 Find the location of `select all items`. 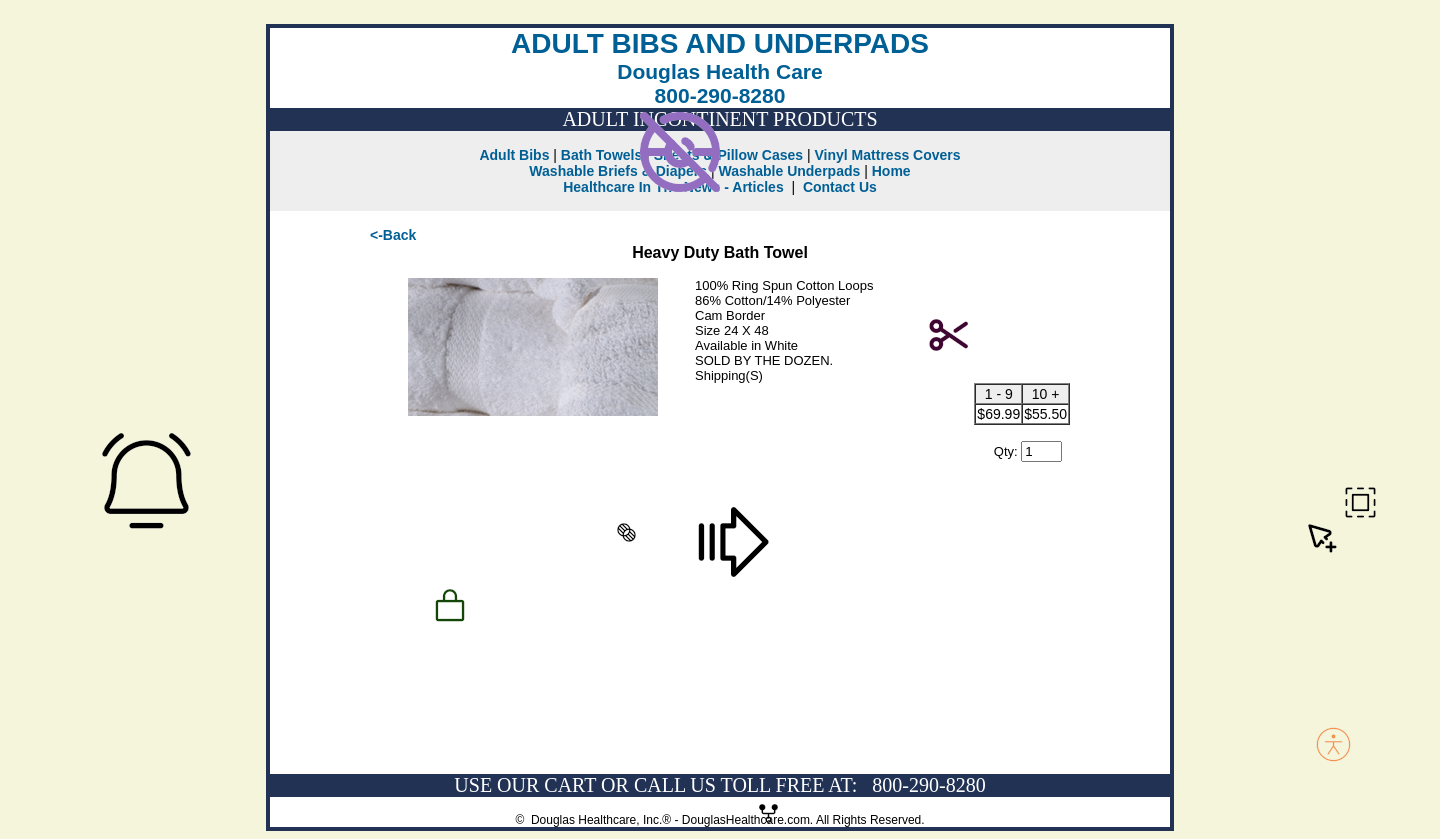

select all items is located at coordinates (1360, 502).